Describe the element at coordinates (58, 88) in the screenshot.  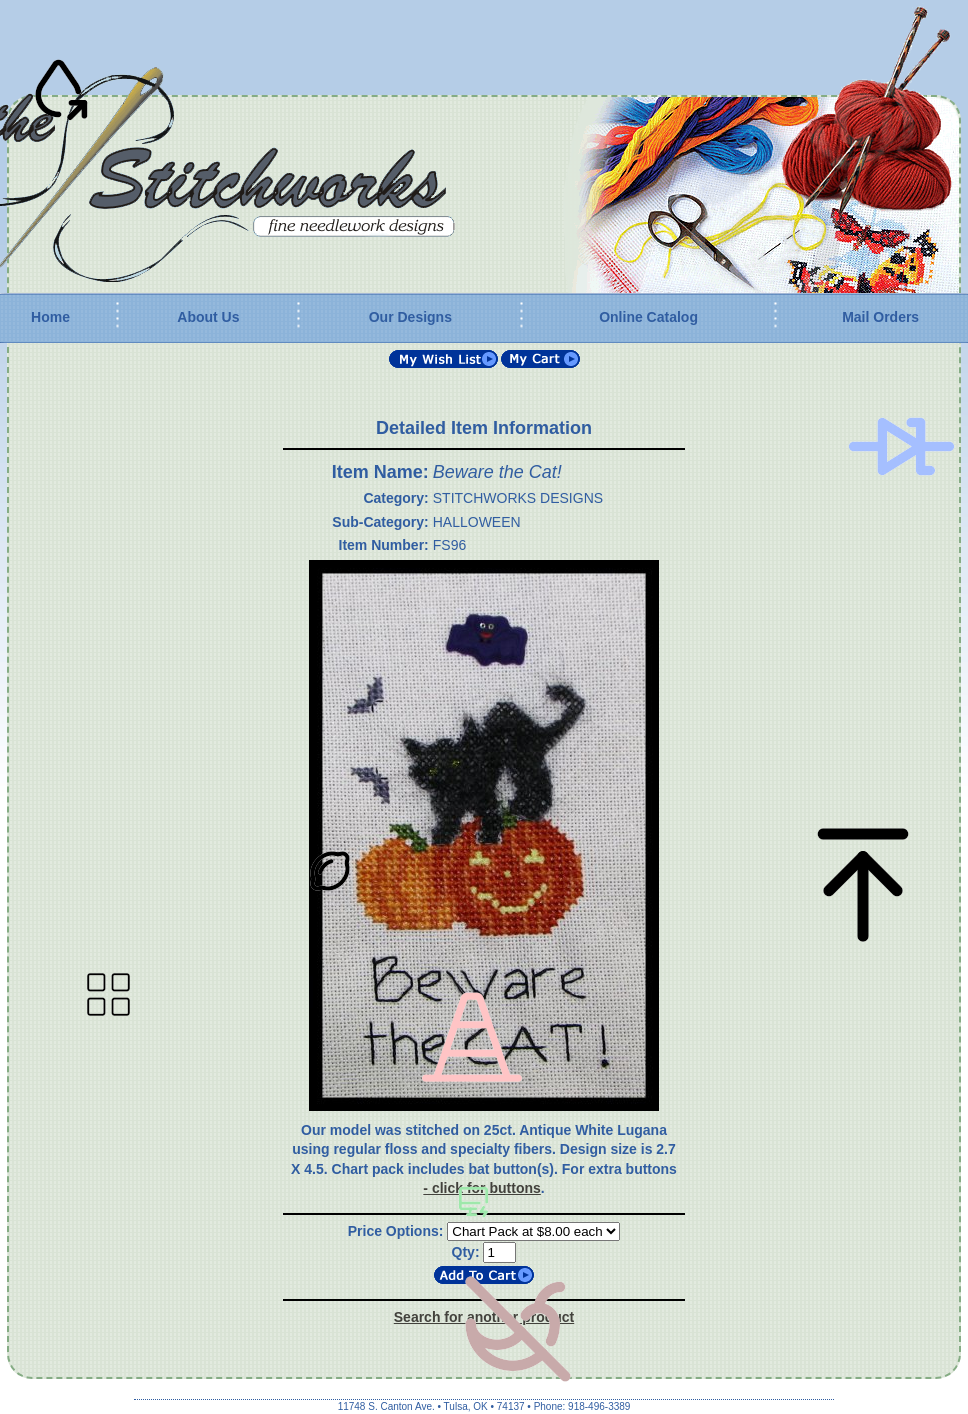
I see `share water usage or hydration data` at that location.